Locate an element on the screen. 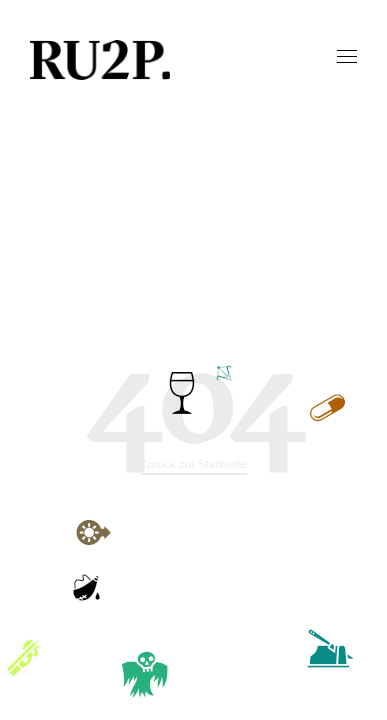  select bow and arrow weapon is located at coordinates (224, 373).